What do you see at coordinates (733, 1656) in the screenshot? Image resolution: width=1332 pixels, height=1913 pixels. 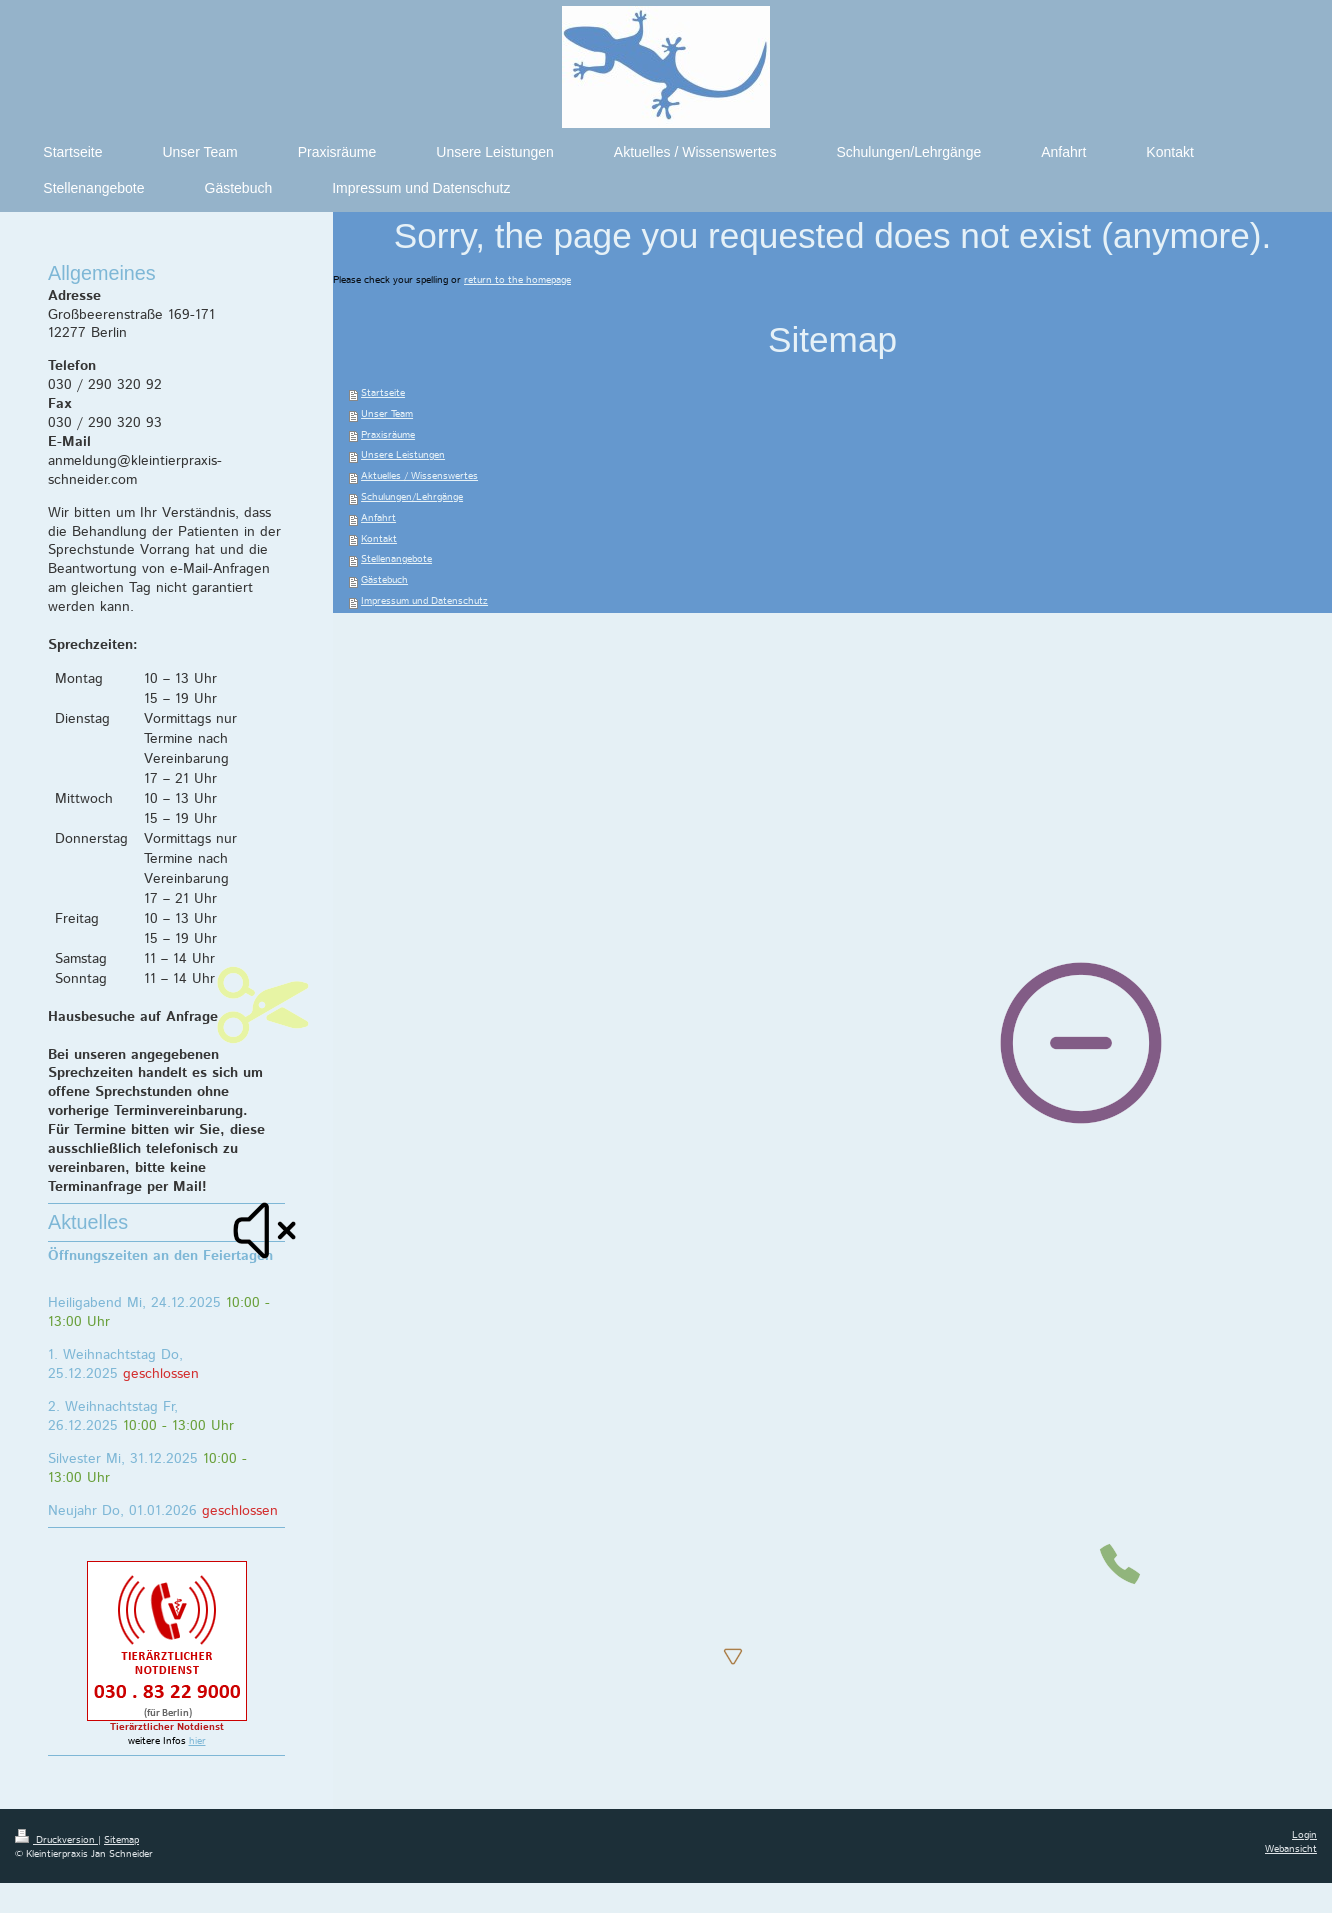 I see `expand dropdown menu` at bounding box center [733, 1656].